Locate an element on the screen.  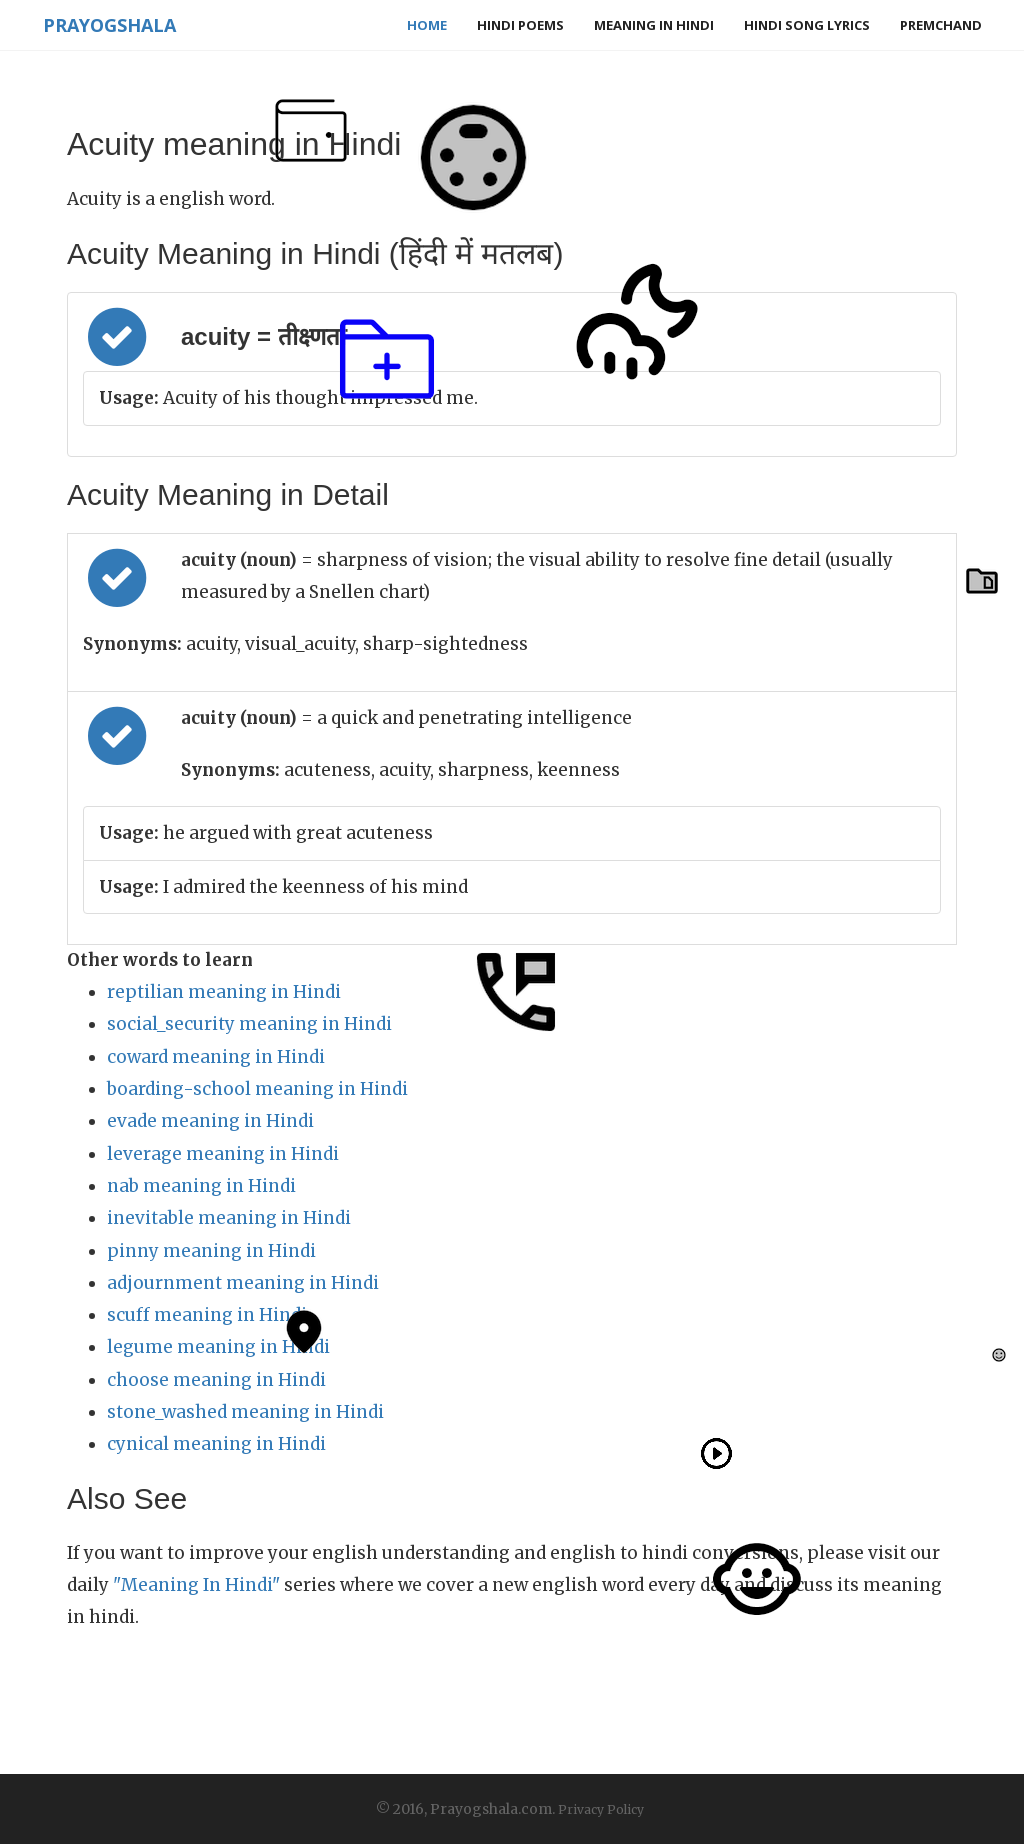
create a new folder is located at coordinates (387, 359).